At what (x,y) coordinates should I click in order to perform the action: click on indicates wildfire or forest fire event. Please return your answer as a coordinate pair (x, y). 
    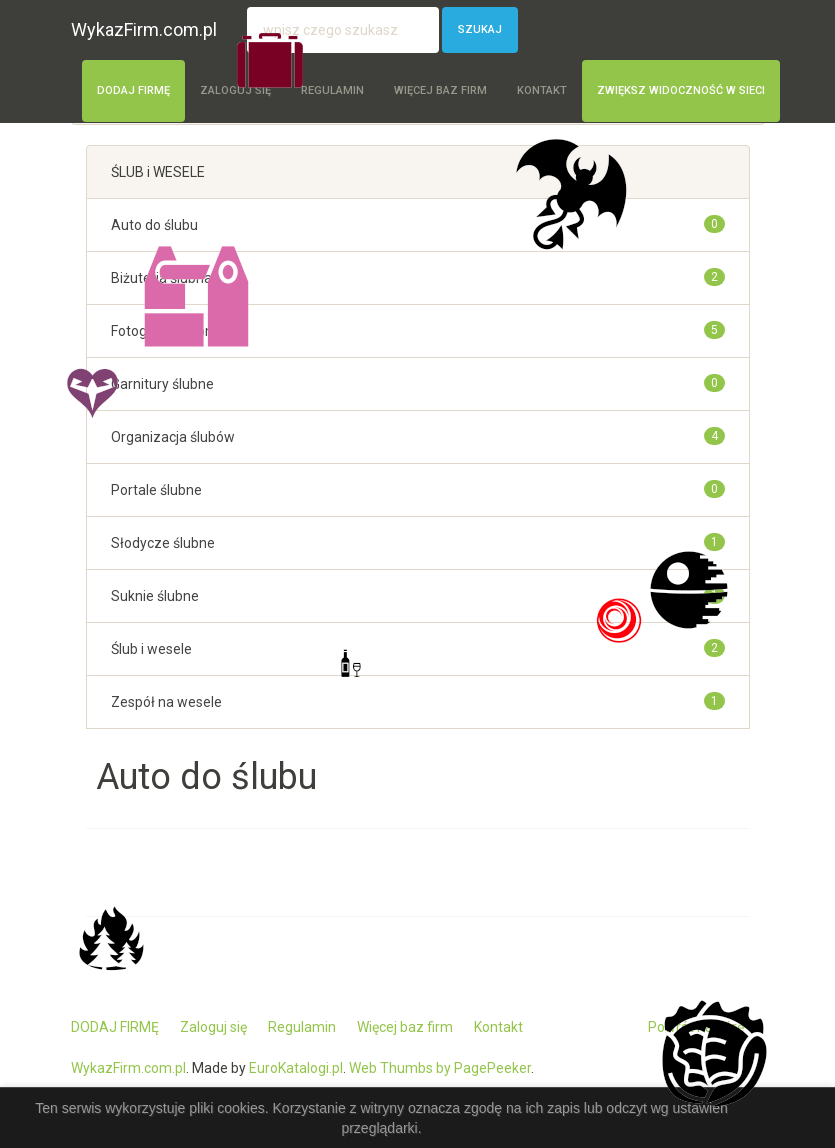
    Looking at the image, I should click on (111, 938).